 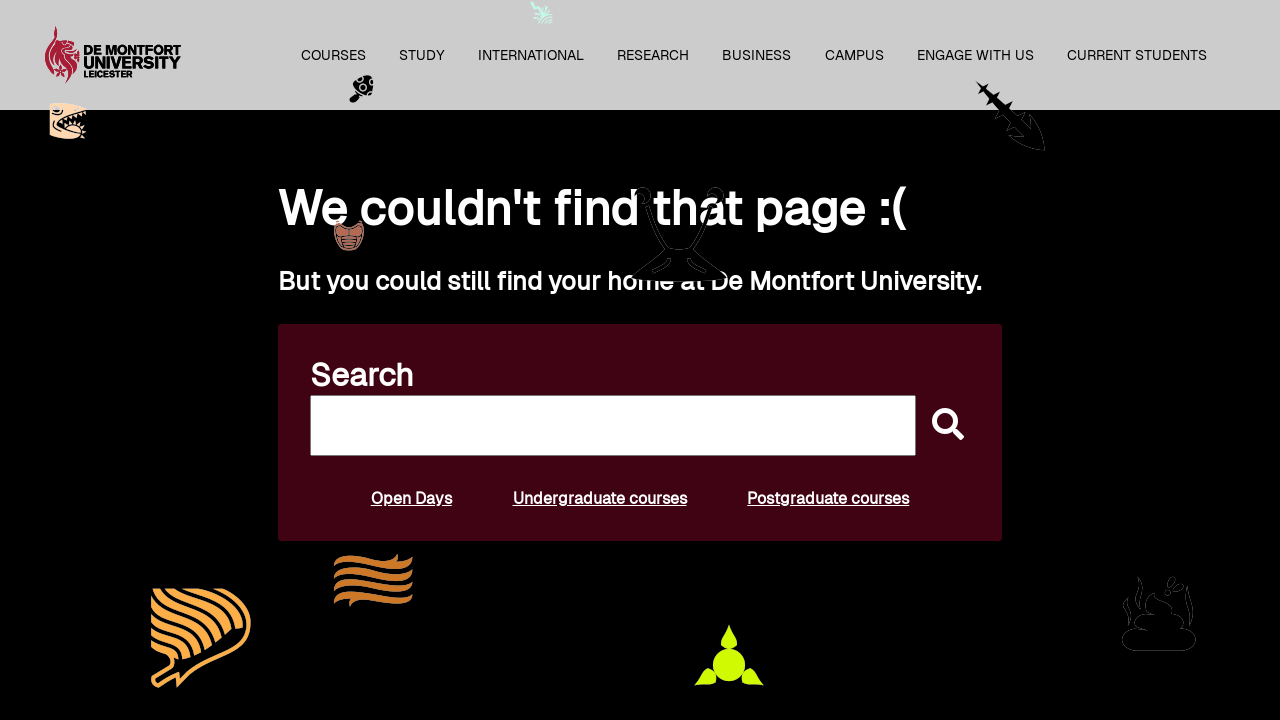 I want to click on view helicoprion creature profile, so click(x=68, y=121).